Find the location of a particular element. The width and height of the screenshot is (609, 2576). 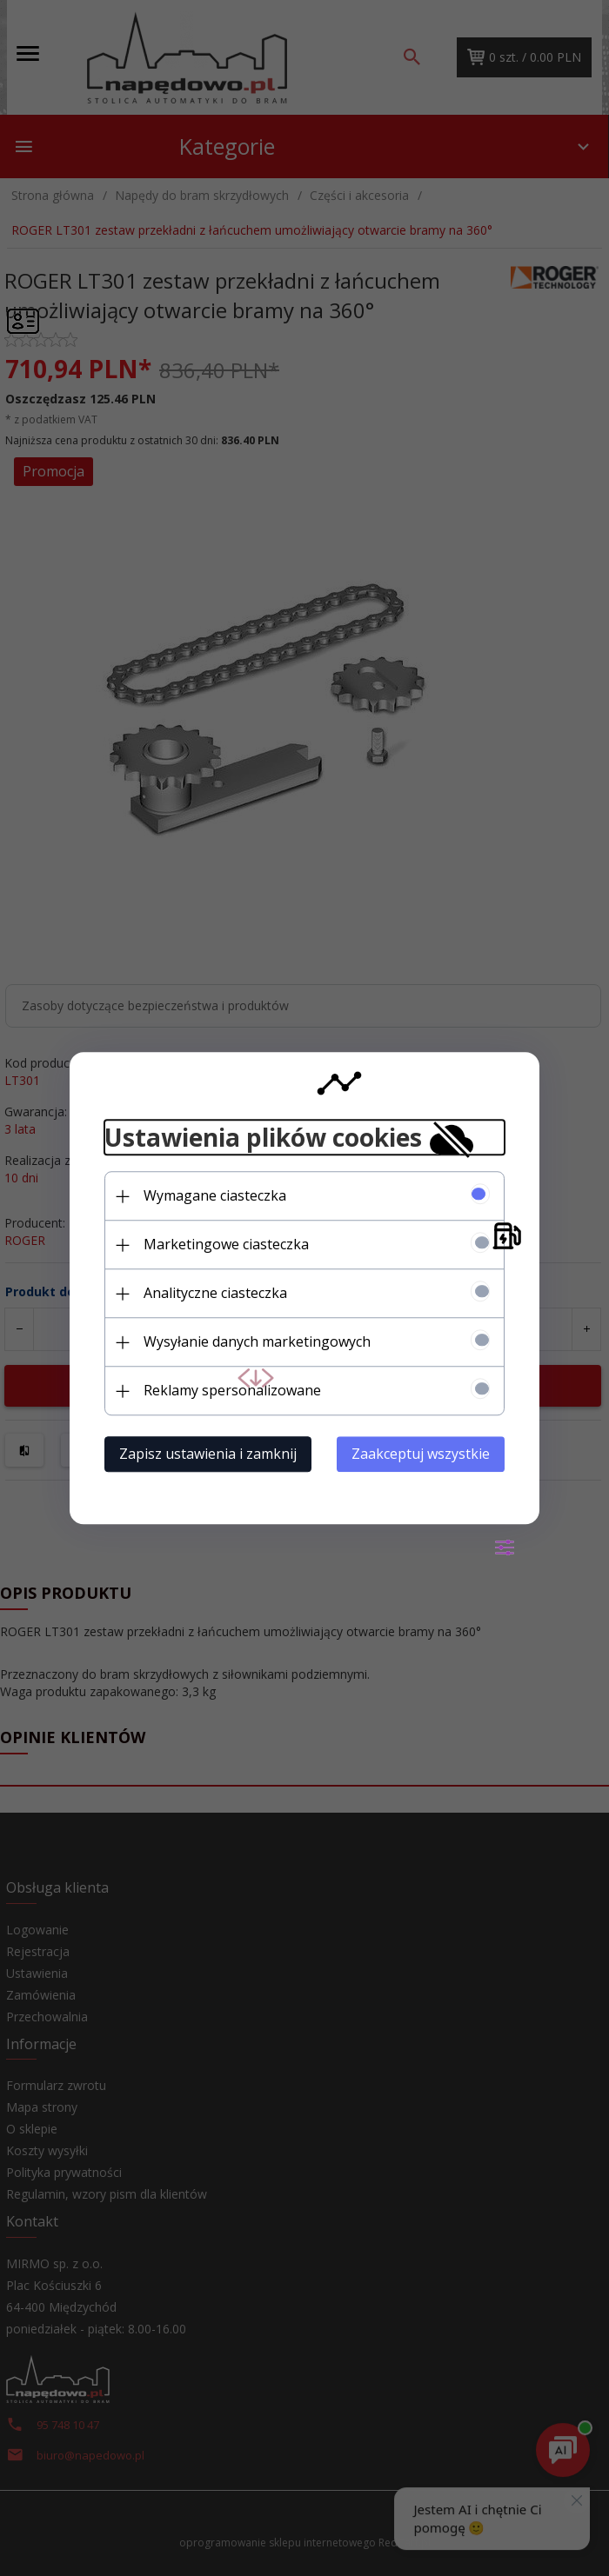

view analytics and statistics is located at coordinates (339, 1083).